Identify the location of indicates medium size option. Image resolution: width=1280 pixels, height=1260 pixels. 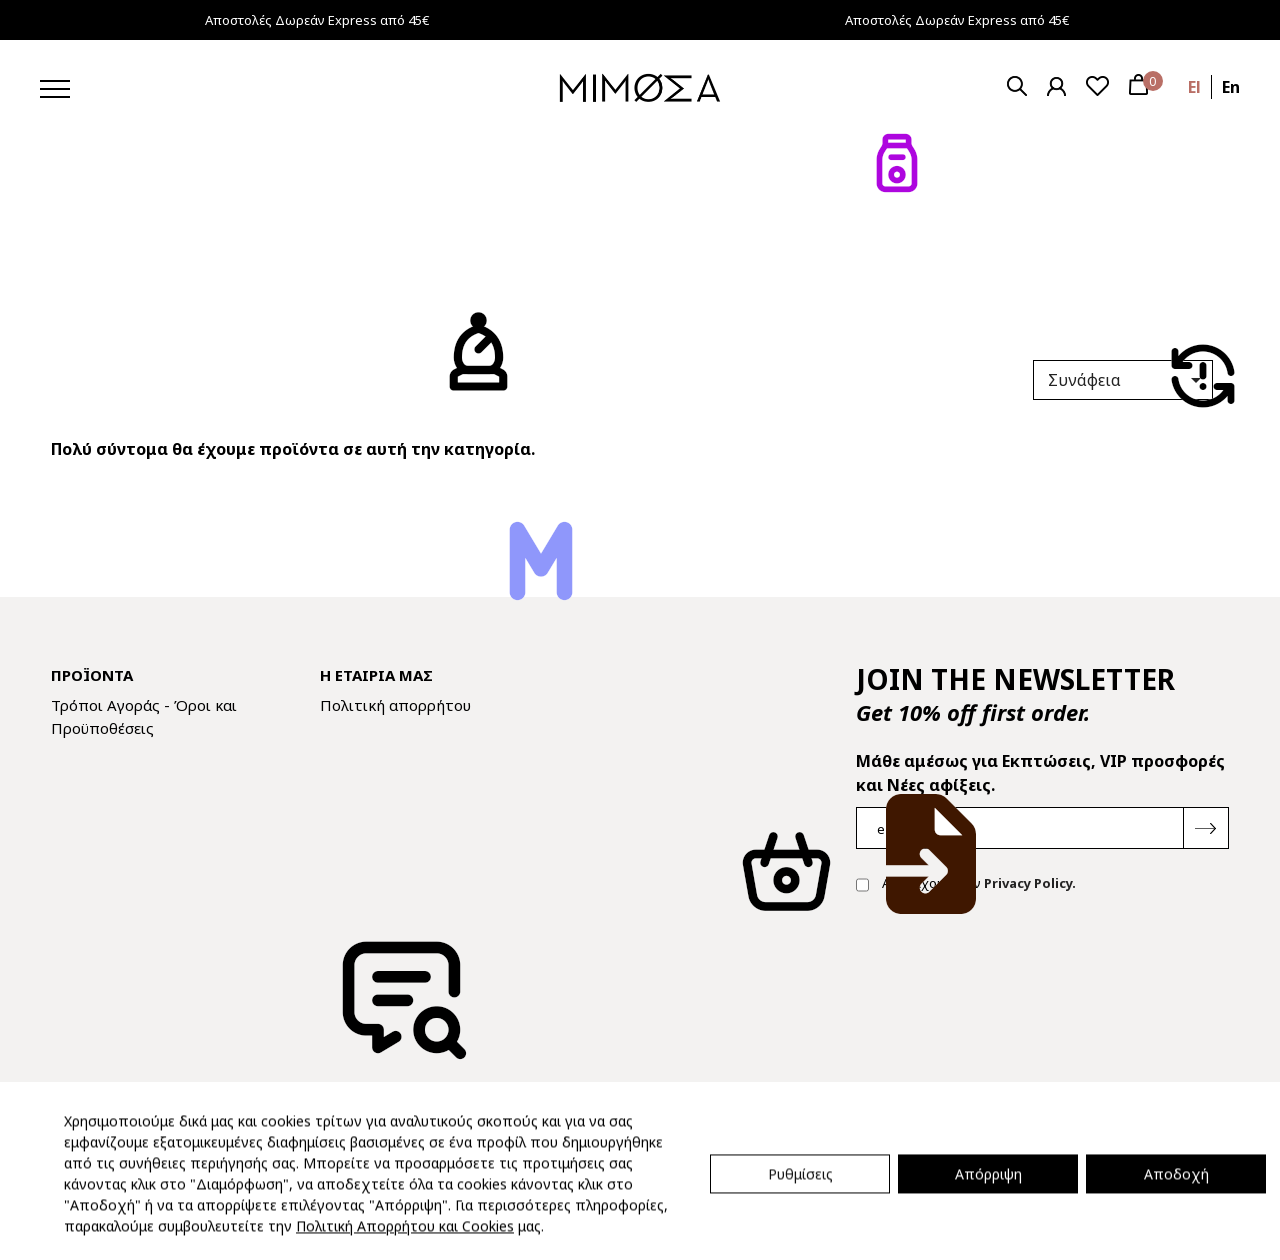
(541, 561).